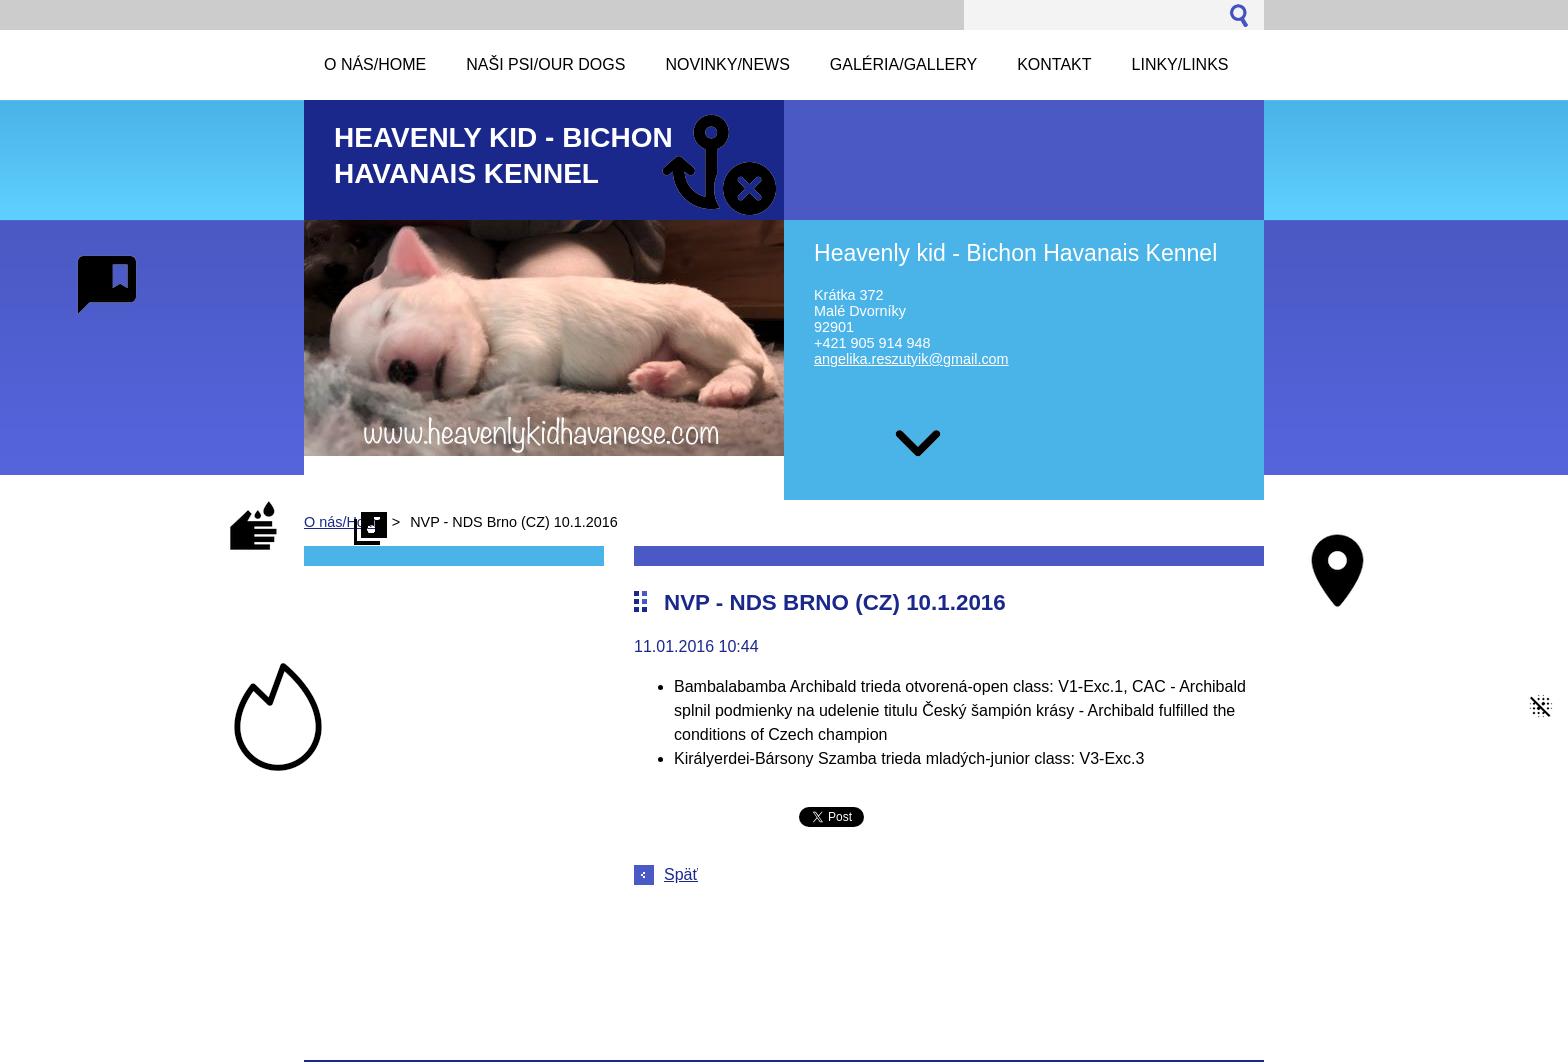  I want to click on indicates trending or popular content, so click(278, 719).